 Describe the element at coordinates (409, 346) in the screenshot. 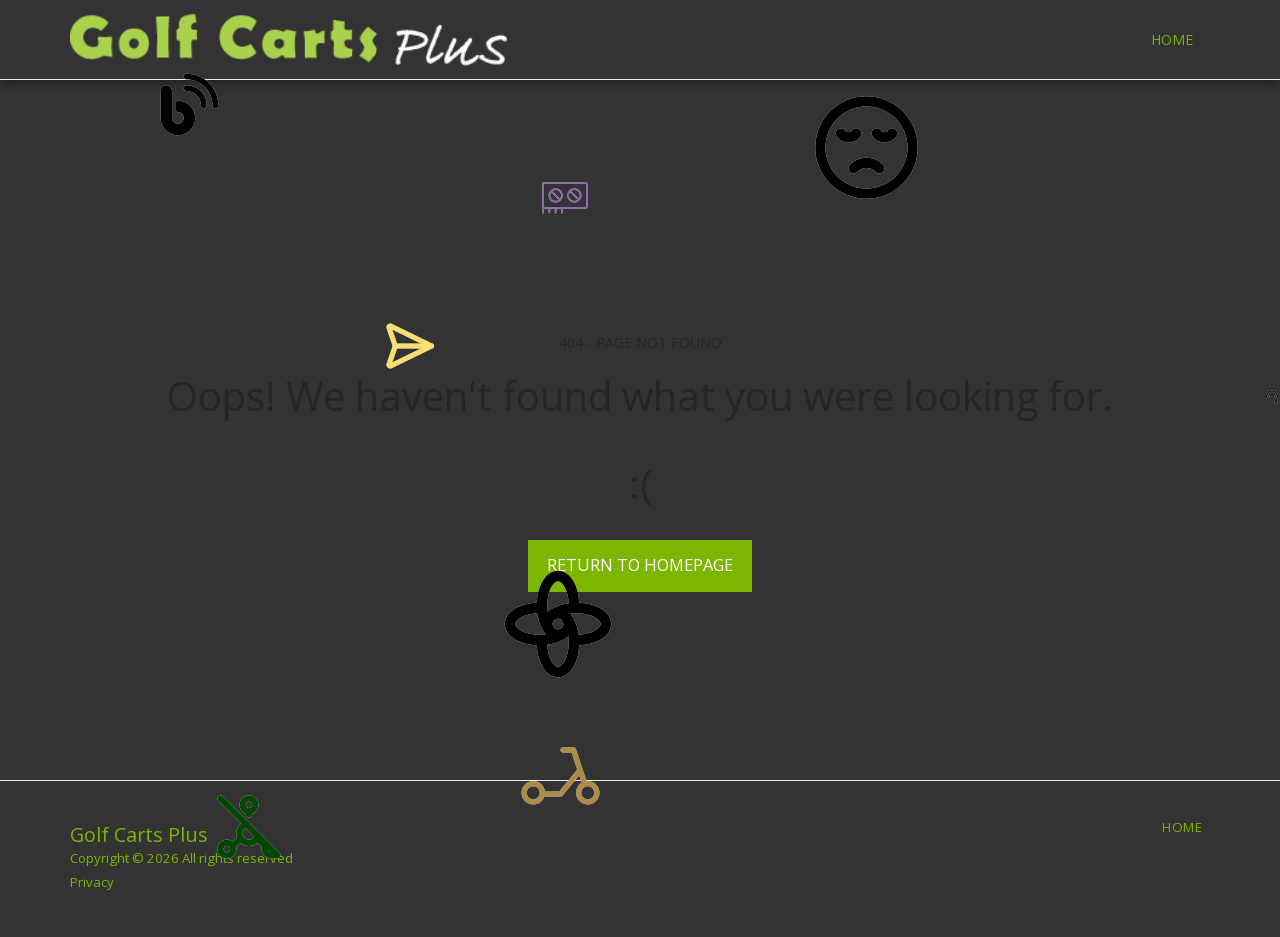

I see `send a message` at that location.